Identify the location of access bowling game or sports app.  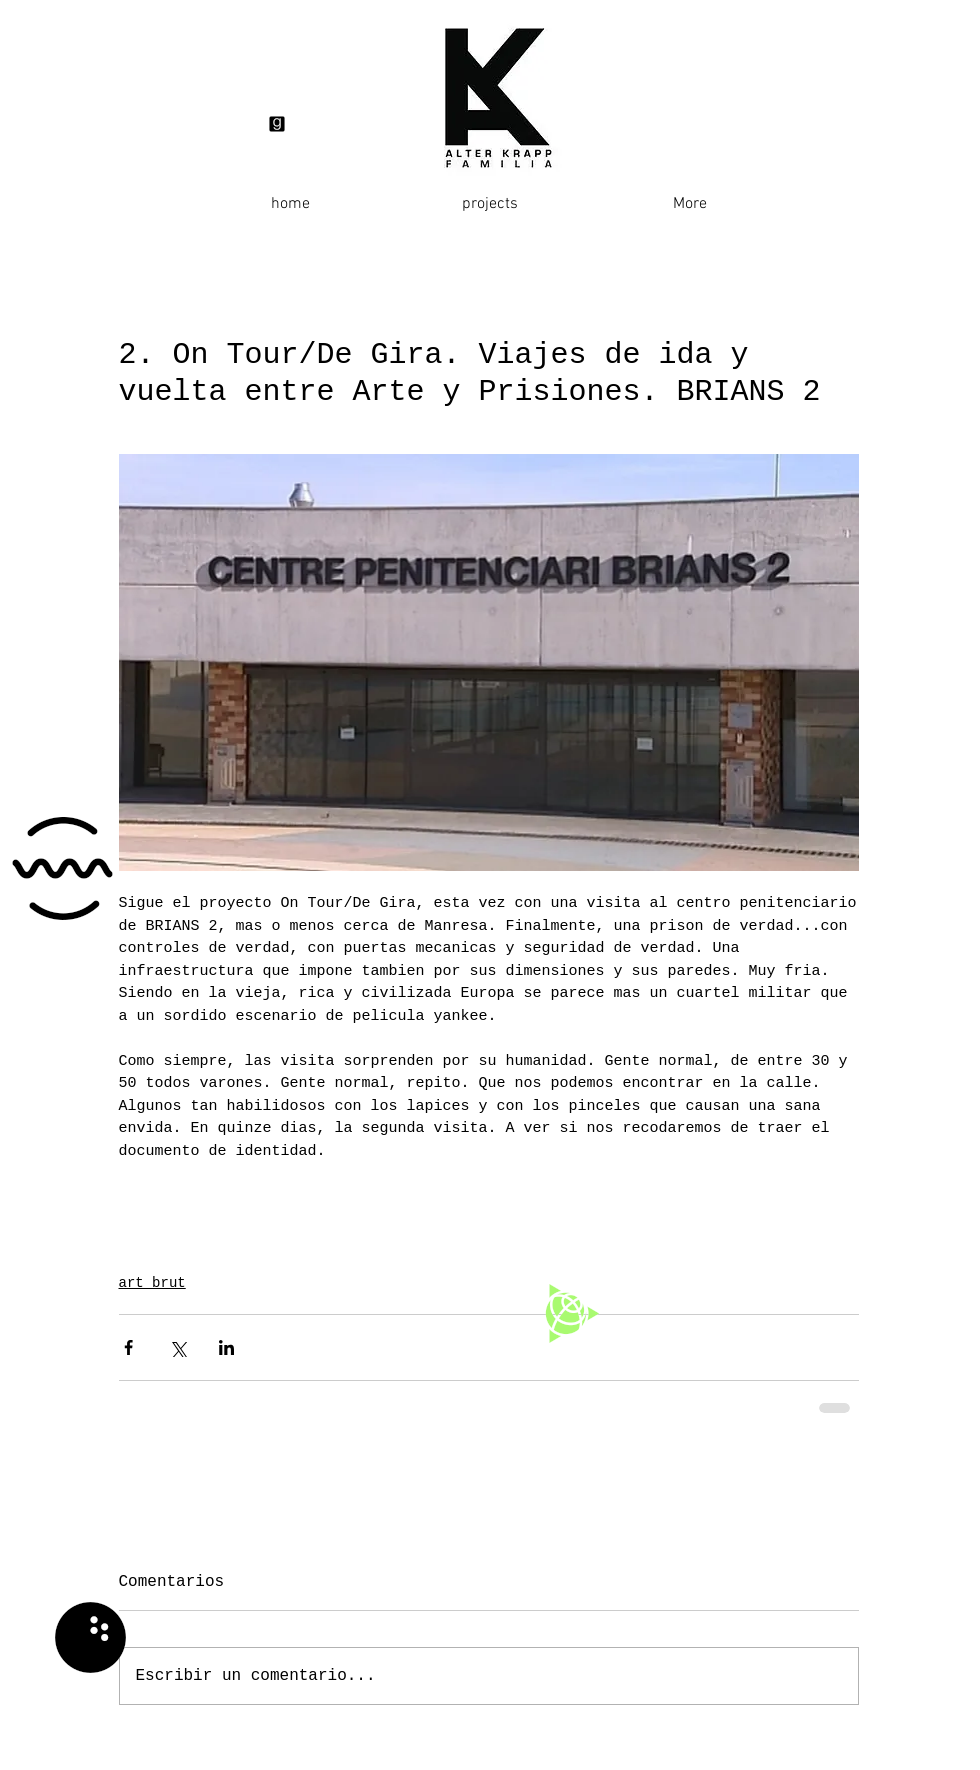
(90, 1637).